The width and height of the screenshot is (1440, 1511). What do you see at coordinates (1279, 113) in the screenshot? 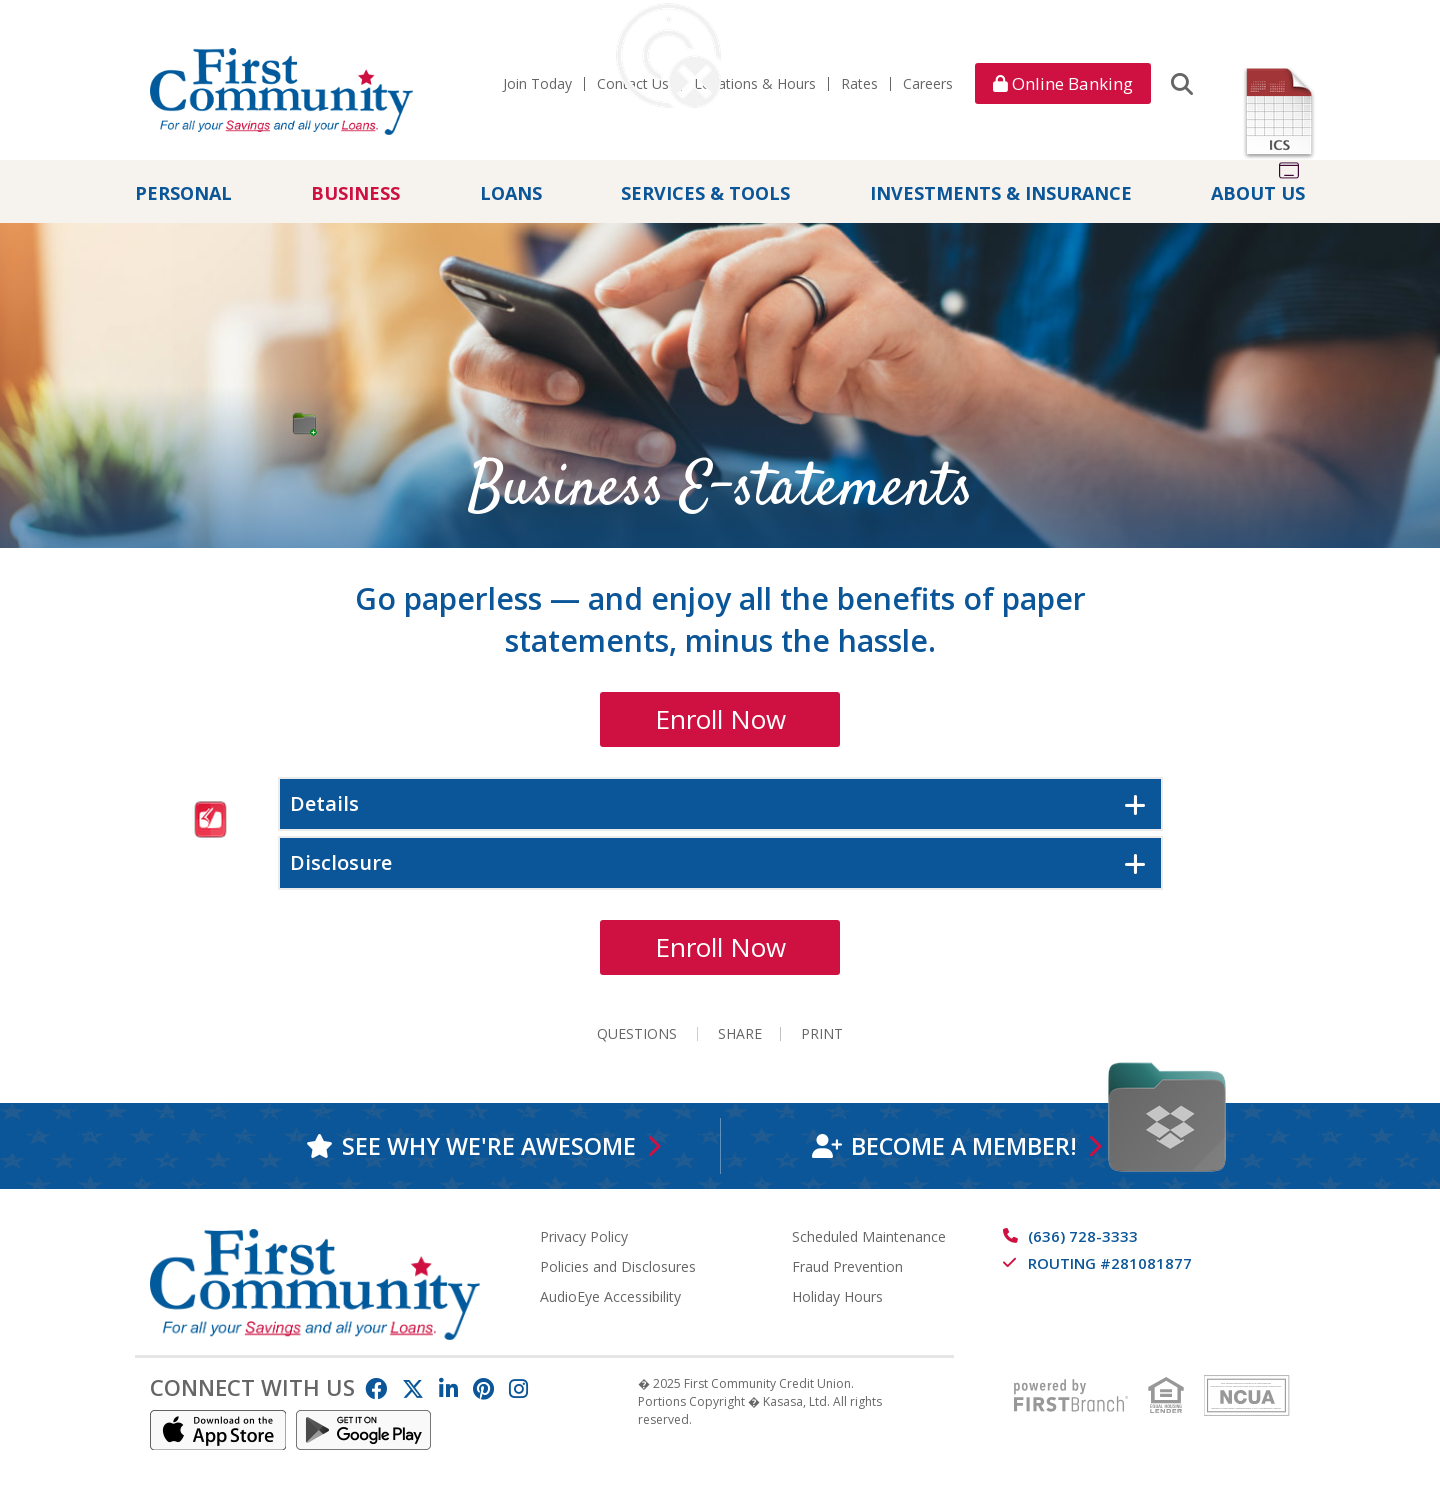
I see `open or import an ICS calendar file` at bounding box center [1279, 113].